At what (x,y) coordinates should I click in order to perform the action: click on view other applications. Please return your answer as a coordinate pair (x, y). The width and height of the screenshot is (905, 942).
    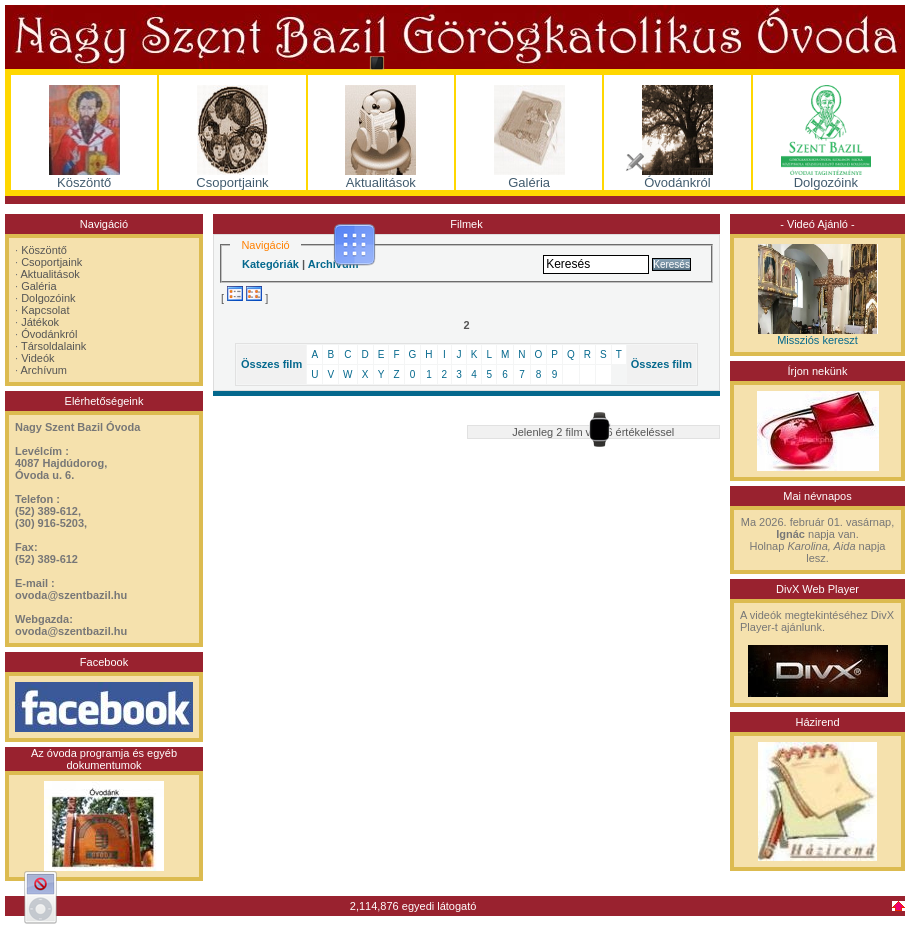
    Looking at the image, I should click on (354, 244).